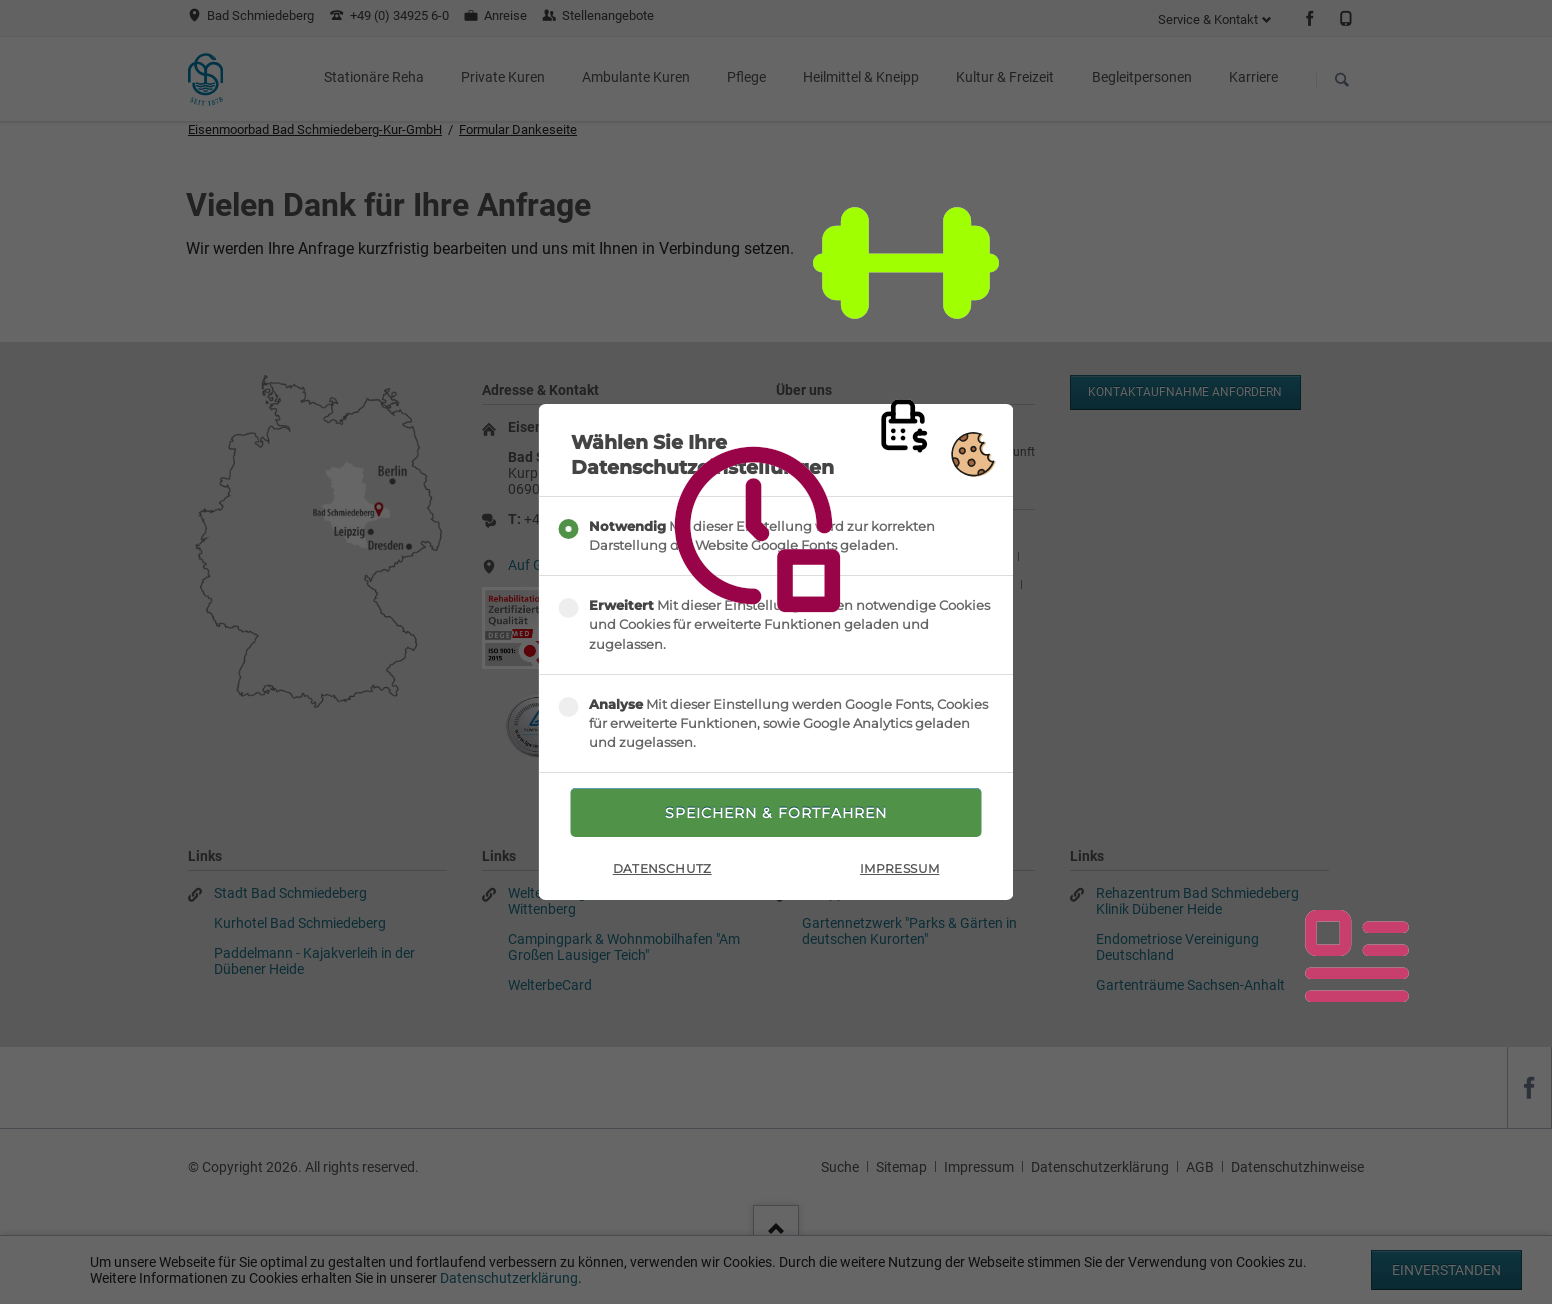  I want to click on open point of sale system, so click(903, 426).